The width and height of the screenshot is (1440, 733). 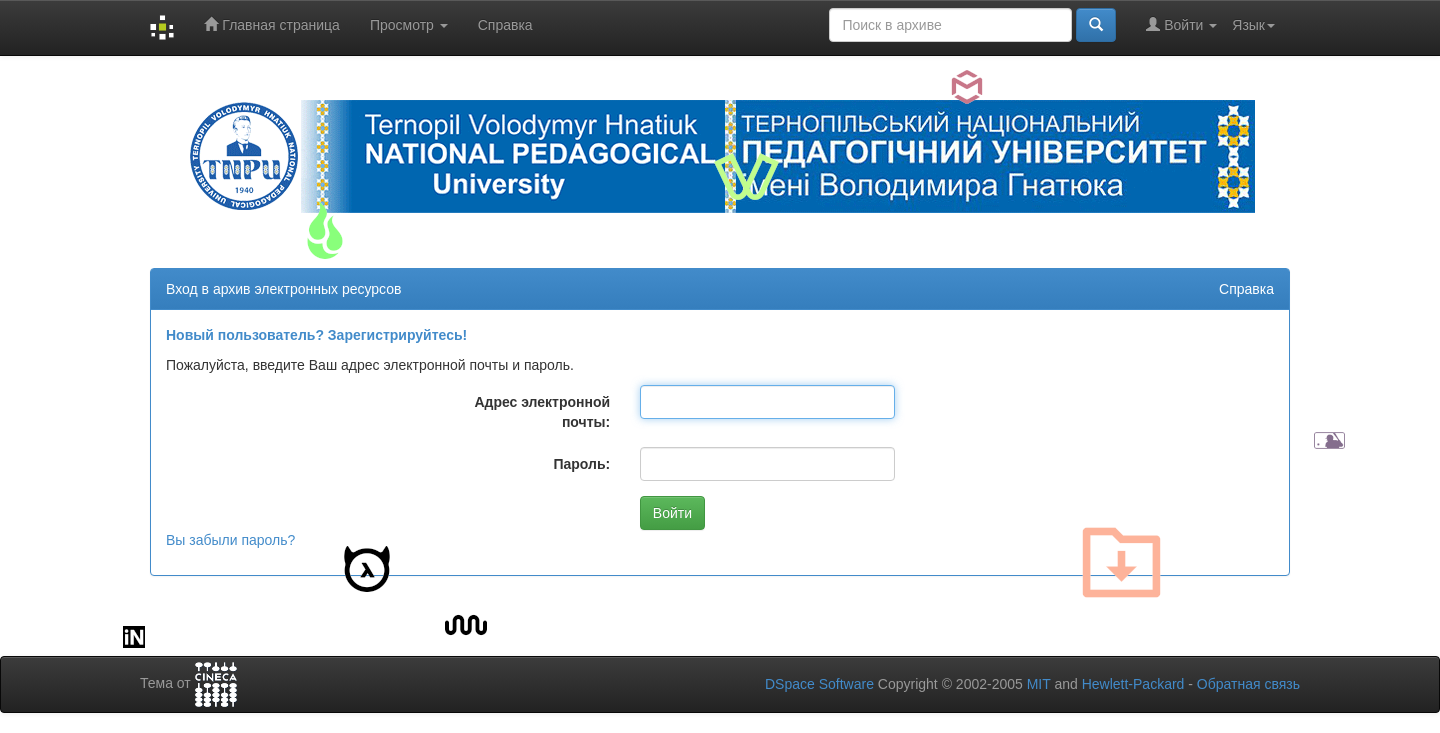 I want to click on hasura platform logo, so click(x=367, y=569).